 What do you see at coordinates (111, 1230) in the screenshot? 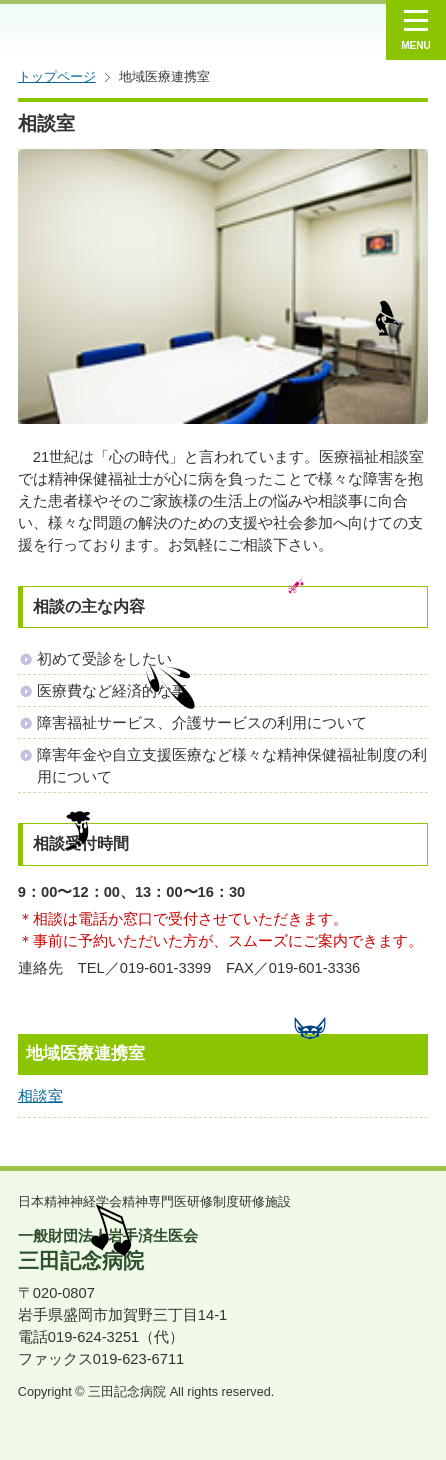
I see `browse romantic or love-themed music` at bounding box center [111, 1230].